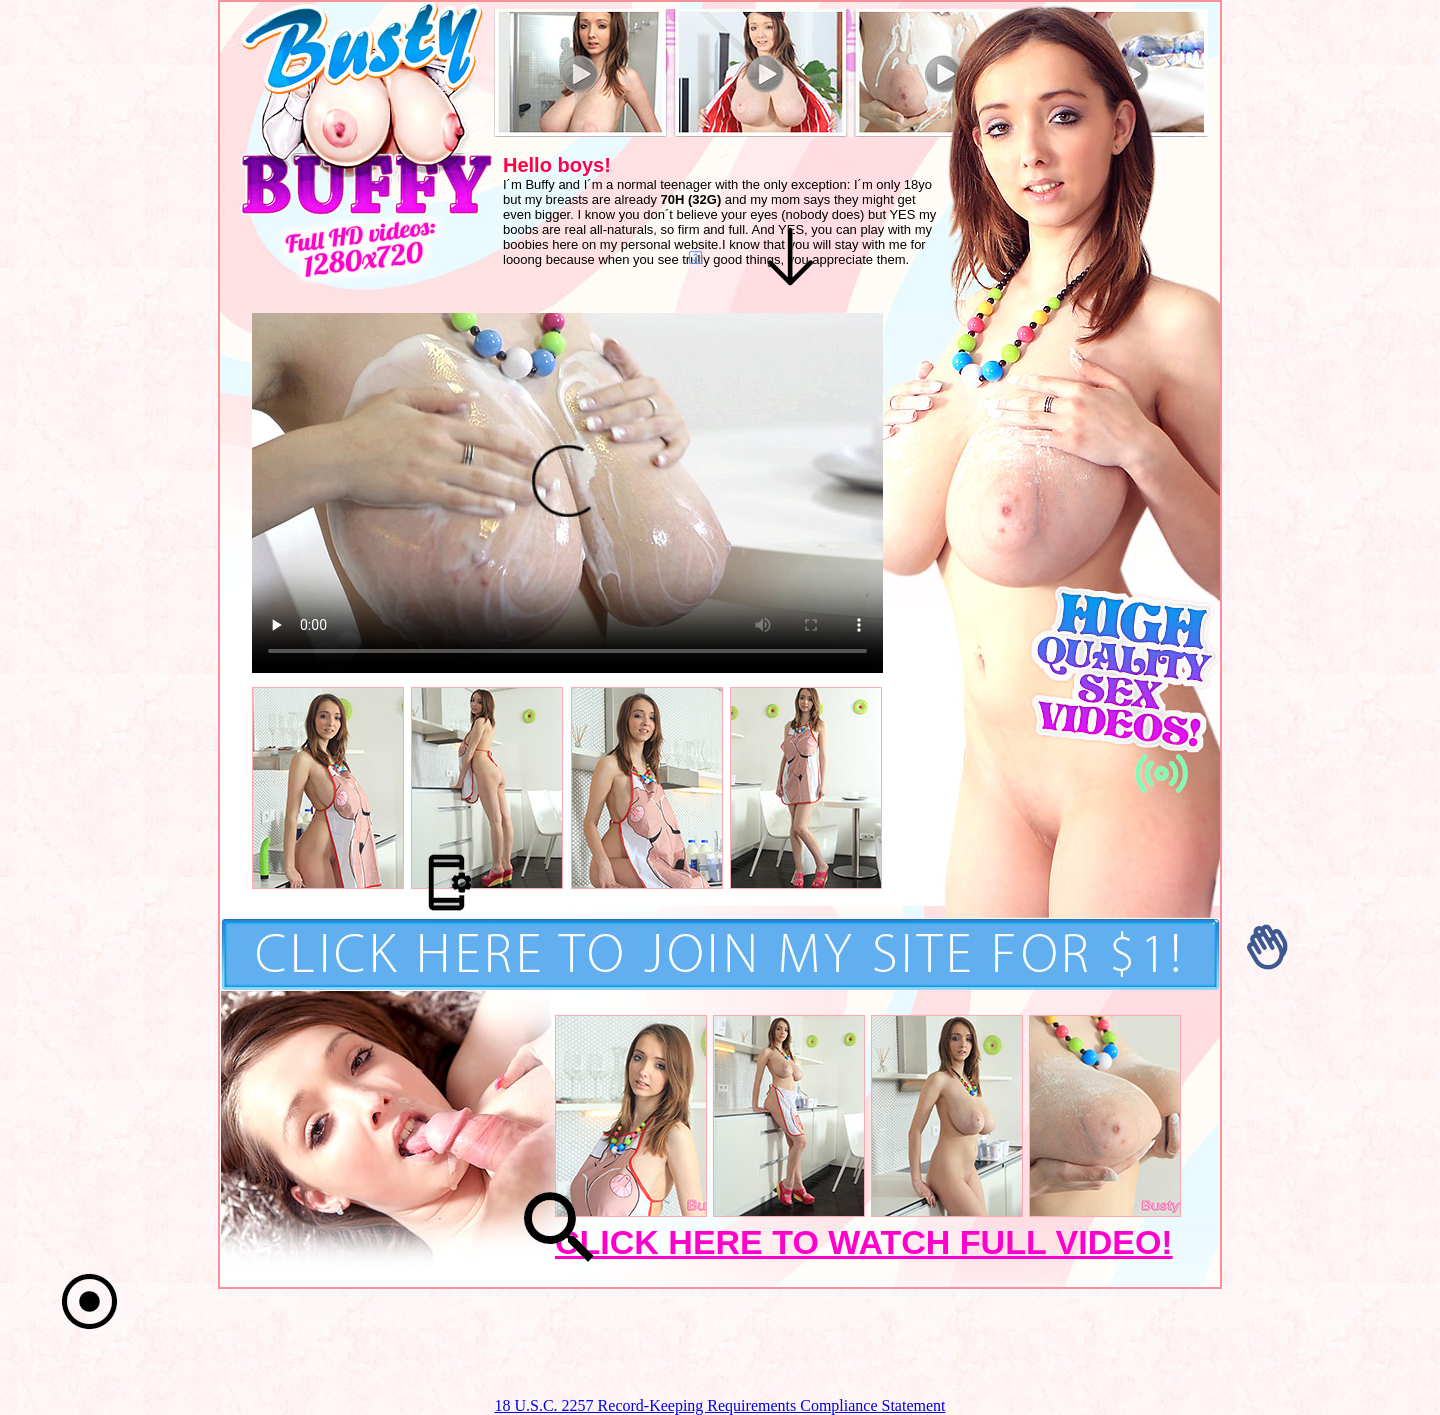 The height and width of the screenshot is (1415, 1440). I want to click on give applause or show appreciation, so click(1268, 947).